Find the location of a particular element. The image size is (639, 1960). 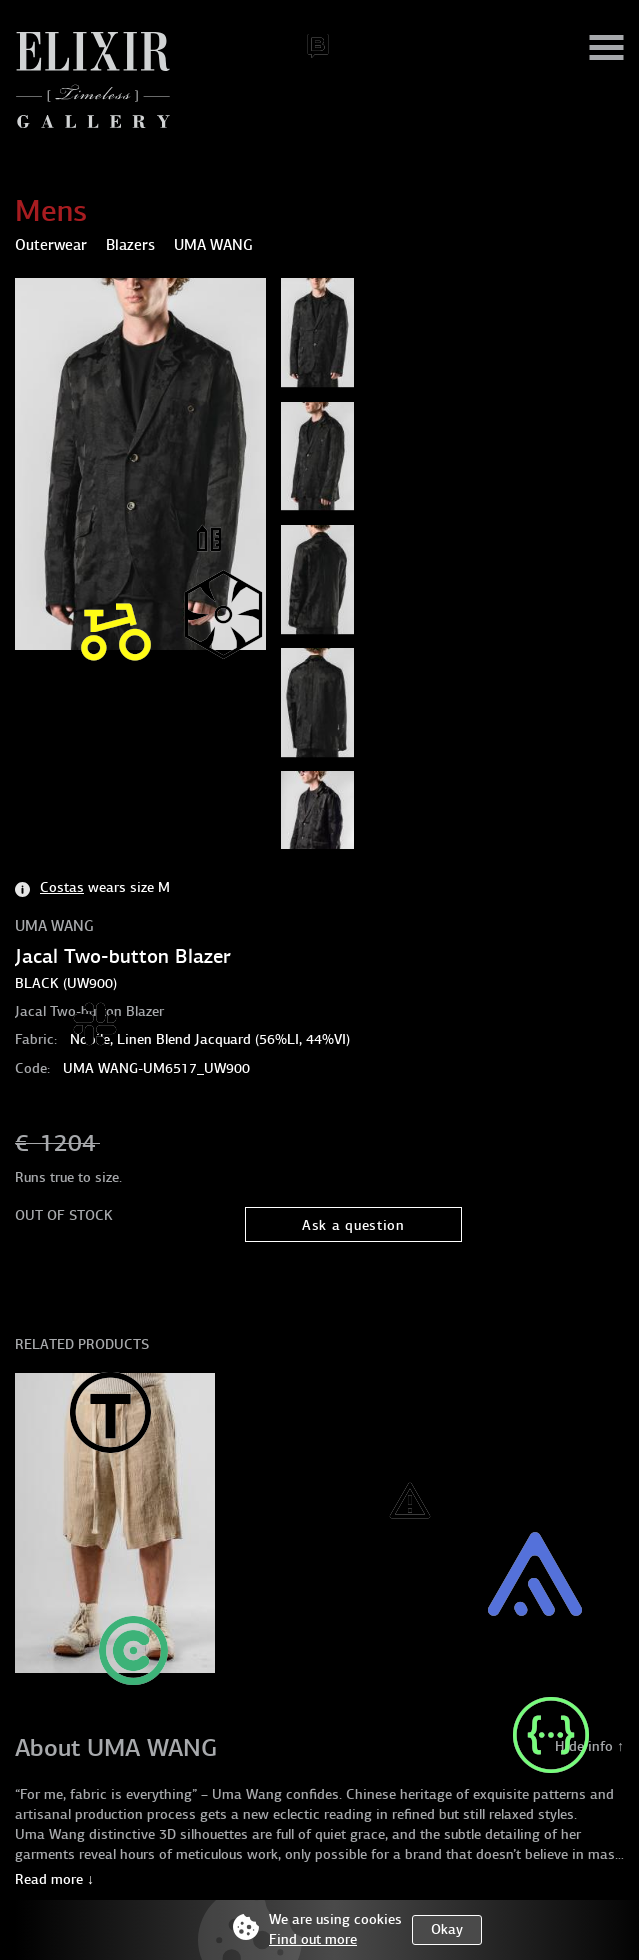

Swagger API documentation tool logo is located at coordinates (551, 1735).